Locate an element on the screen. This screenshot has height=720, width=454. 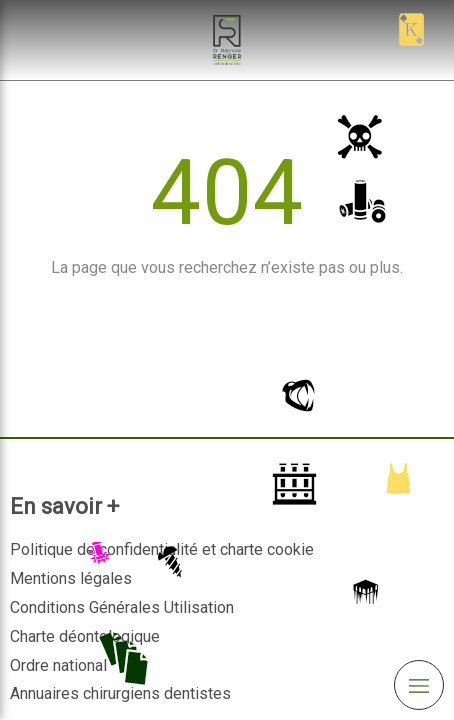
indicates a beast or creature type in a game interface is located at coordinates (298, 395).